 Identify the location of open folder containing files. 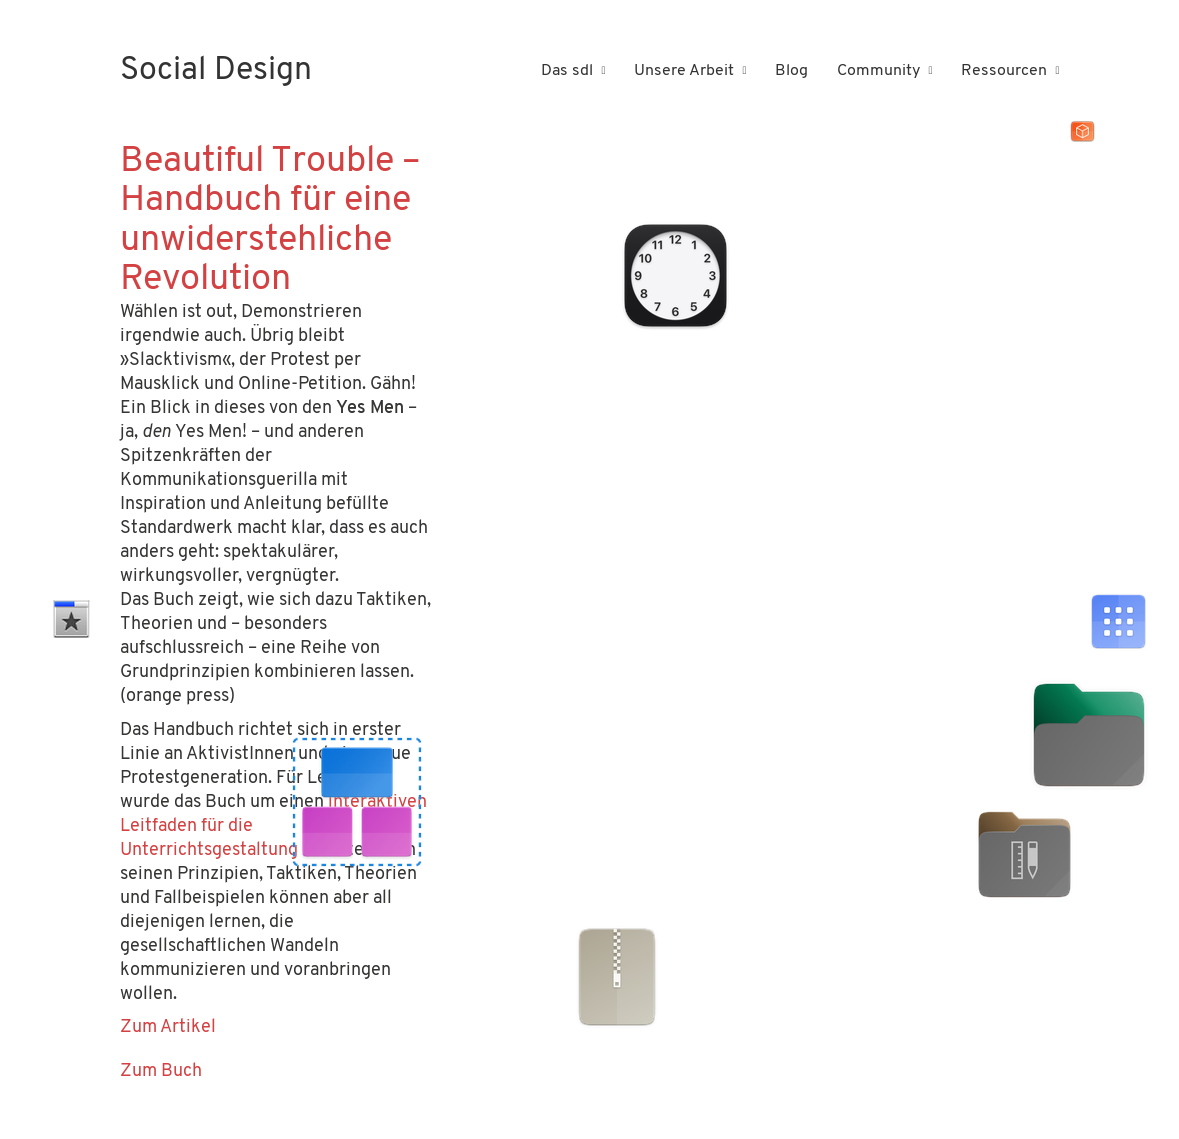
(1089, 735).